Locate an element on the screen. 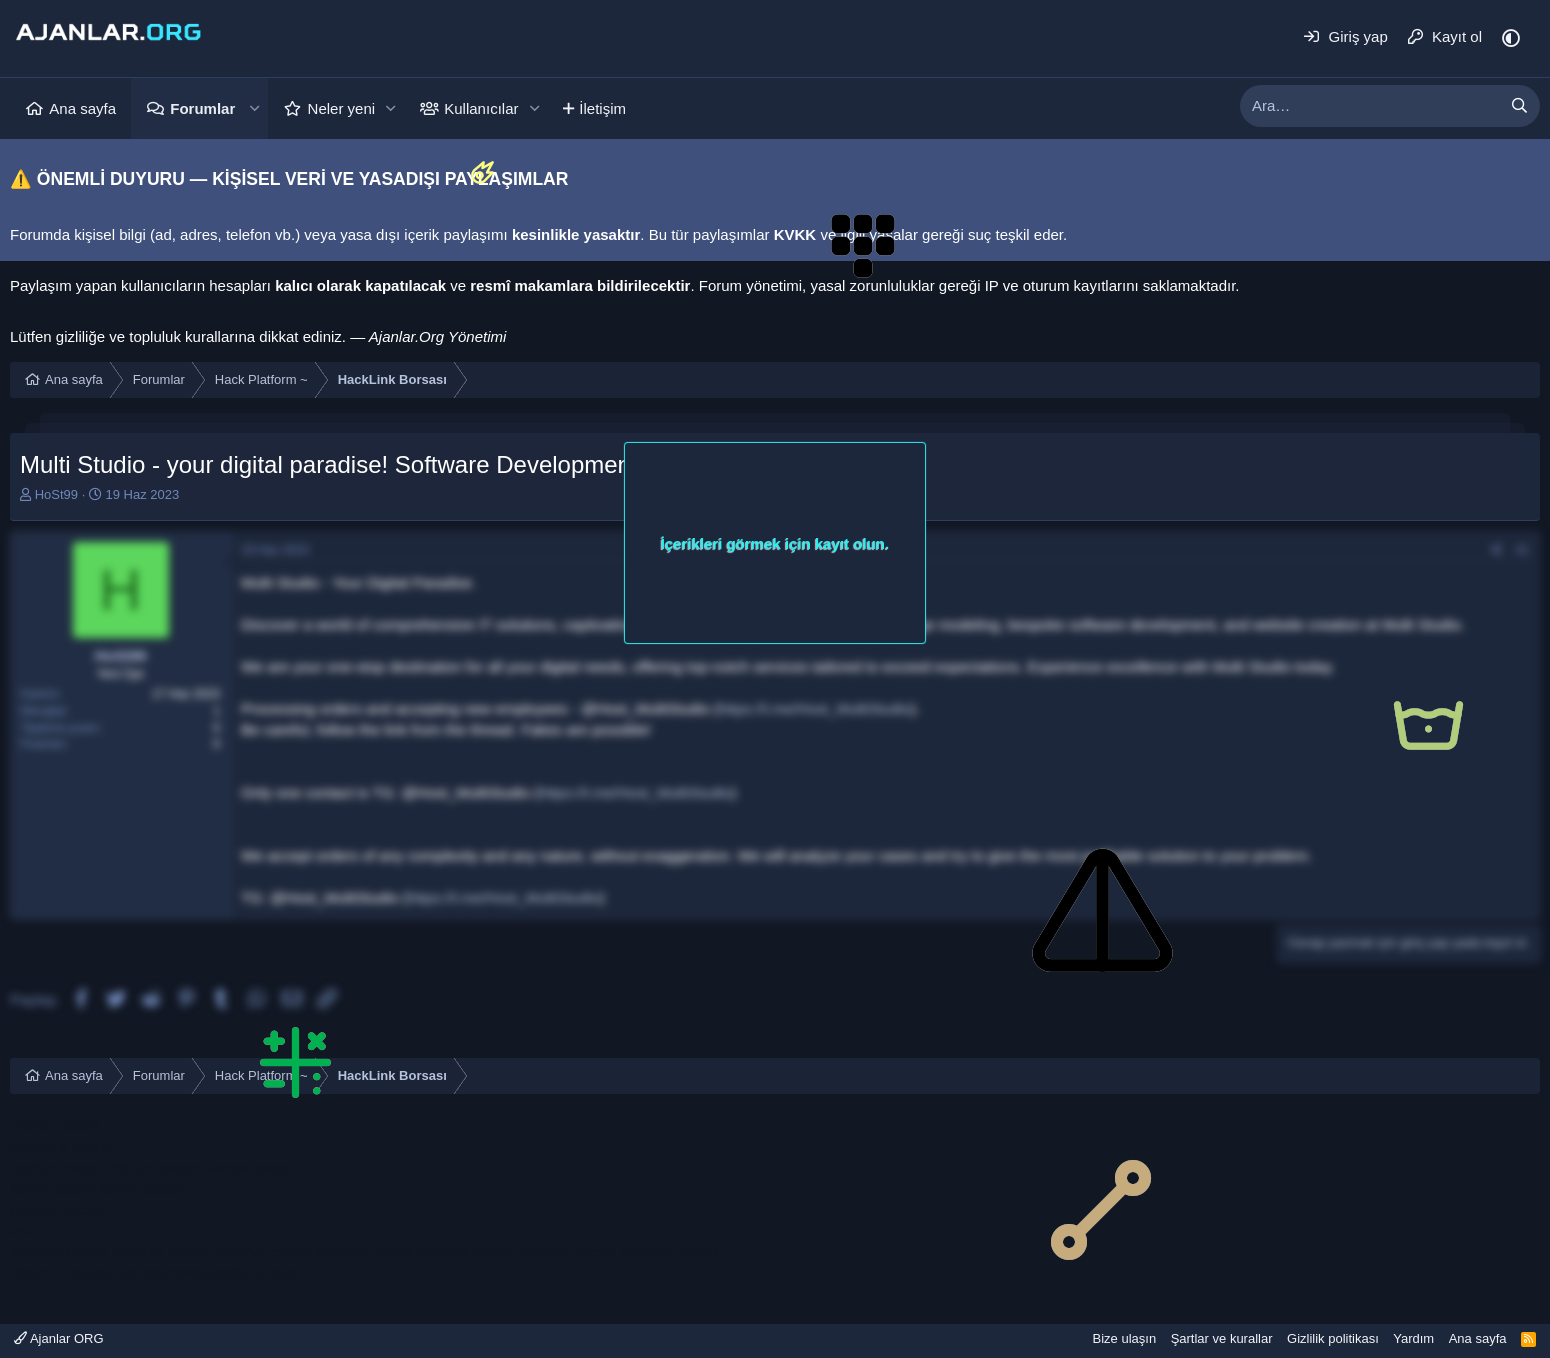 This screenshot has width=1550, height=1358. open the phone dialpad is located at coordinates (863, 246).